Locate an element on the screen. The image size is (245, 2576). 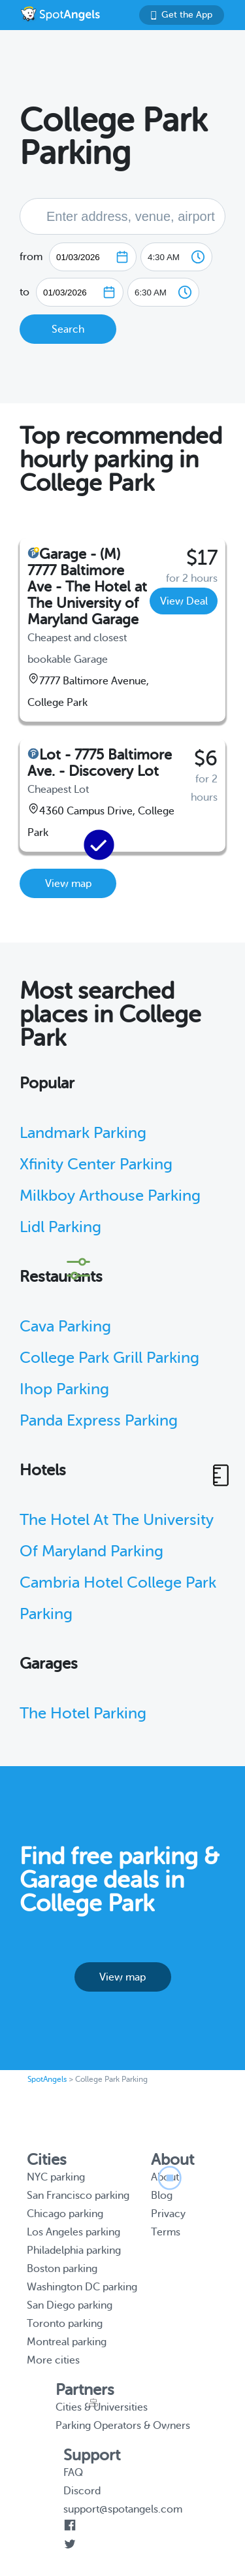
indicates a test or validation has passed is located at coordinates (99, 845).